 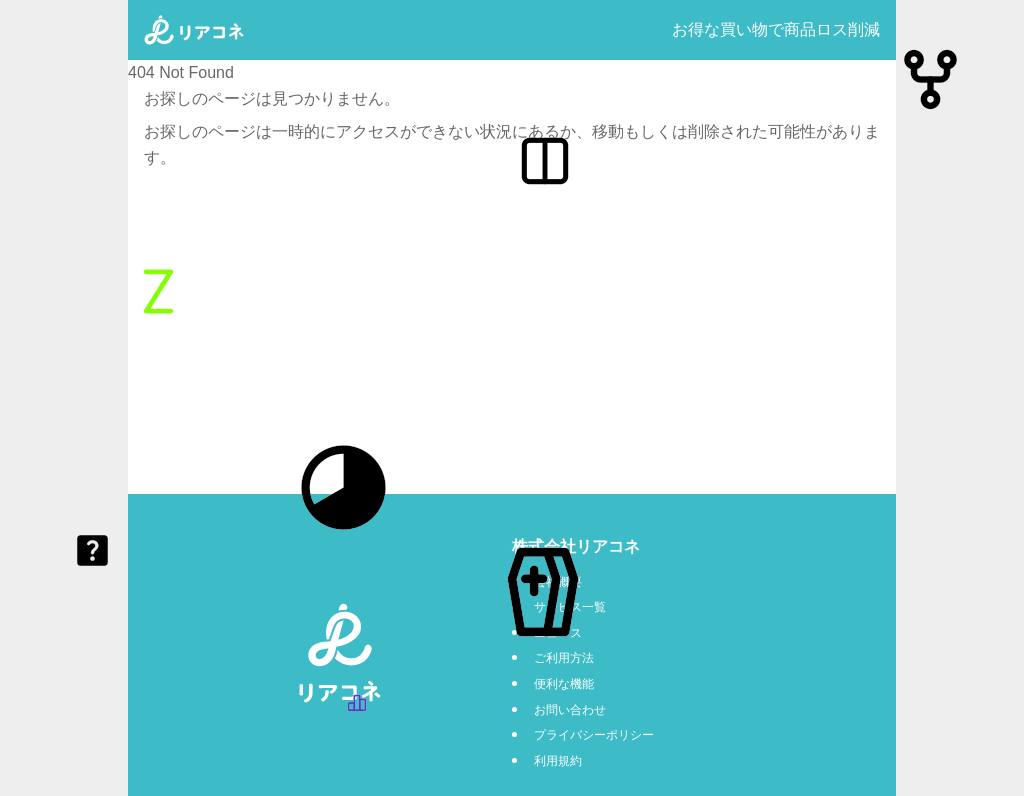 I want to click on view analytics or statistics, so click(x=357, y=703).